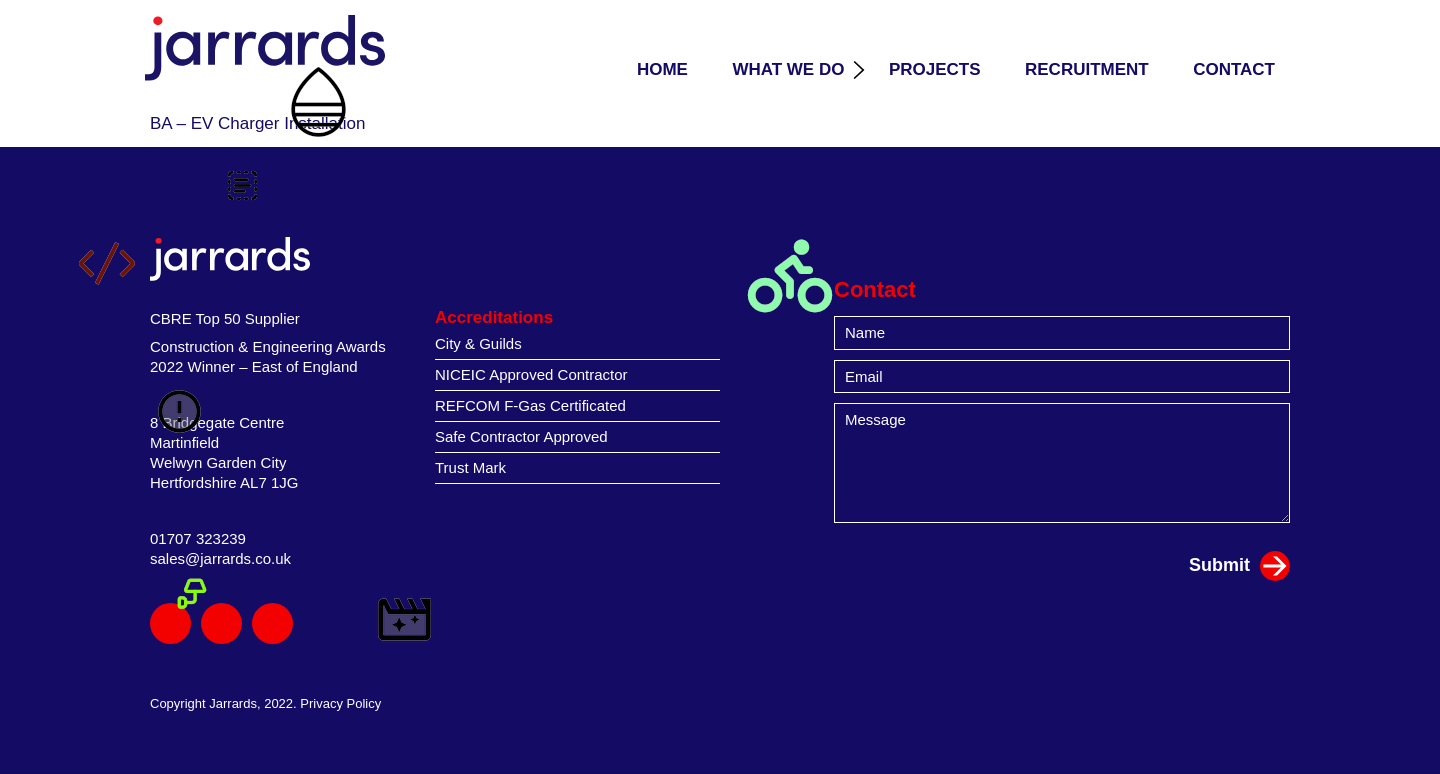 The width and height of the screenshot is (1440, 774). I want to click on select a wall-mounted light fixture, so click(192, 593).